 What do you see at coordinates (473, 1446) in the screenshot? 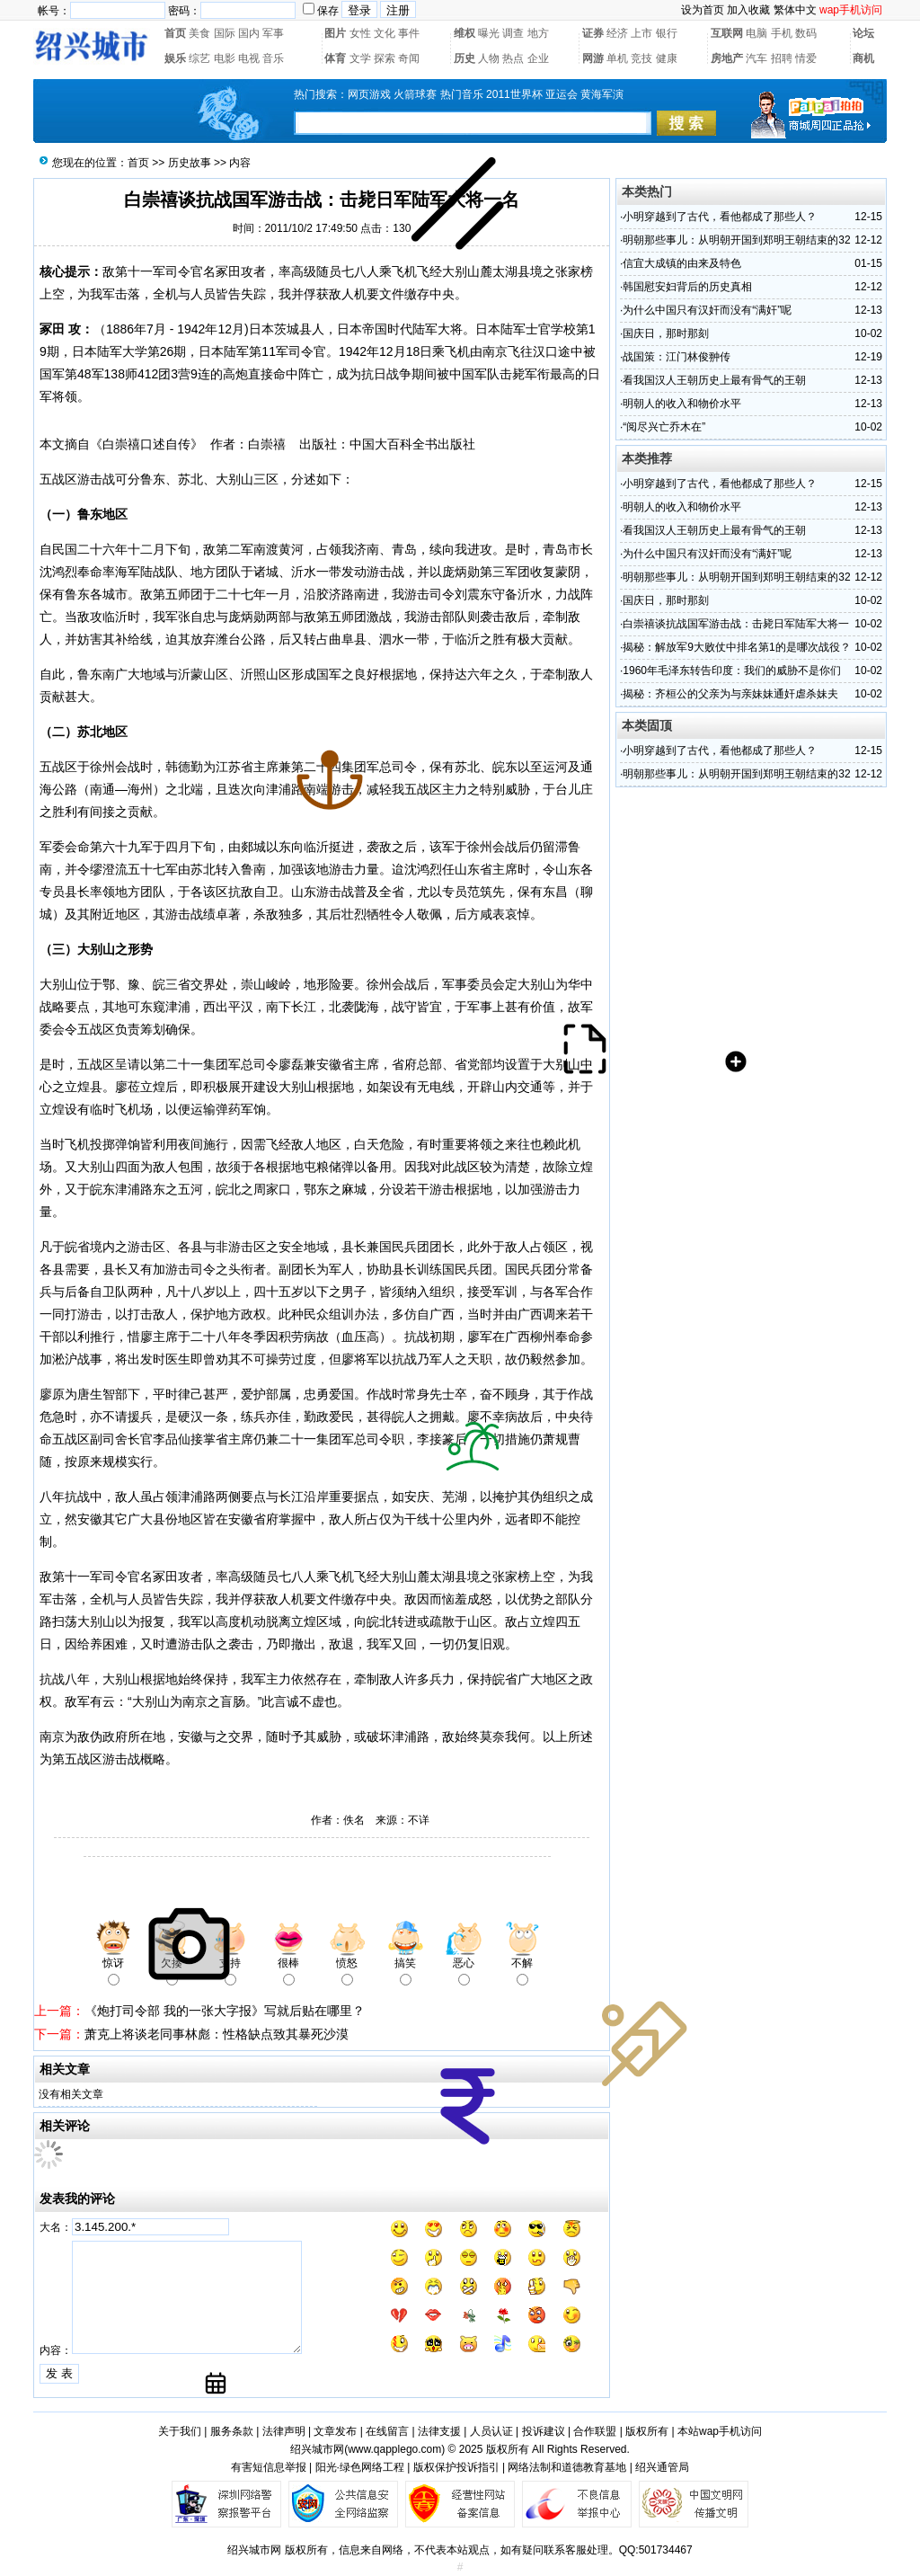
I see `indicates vacation or travel mode` at bounding box center [473, 1446].